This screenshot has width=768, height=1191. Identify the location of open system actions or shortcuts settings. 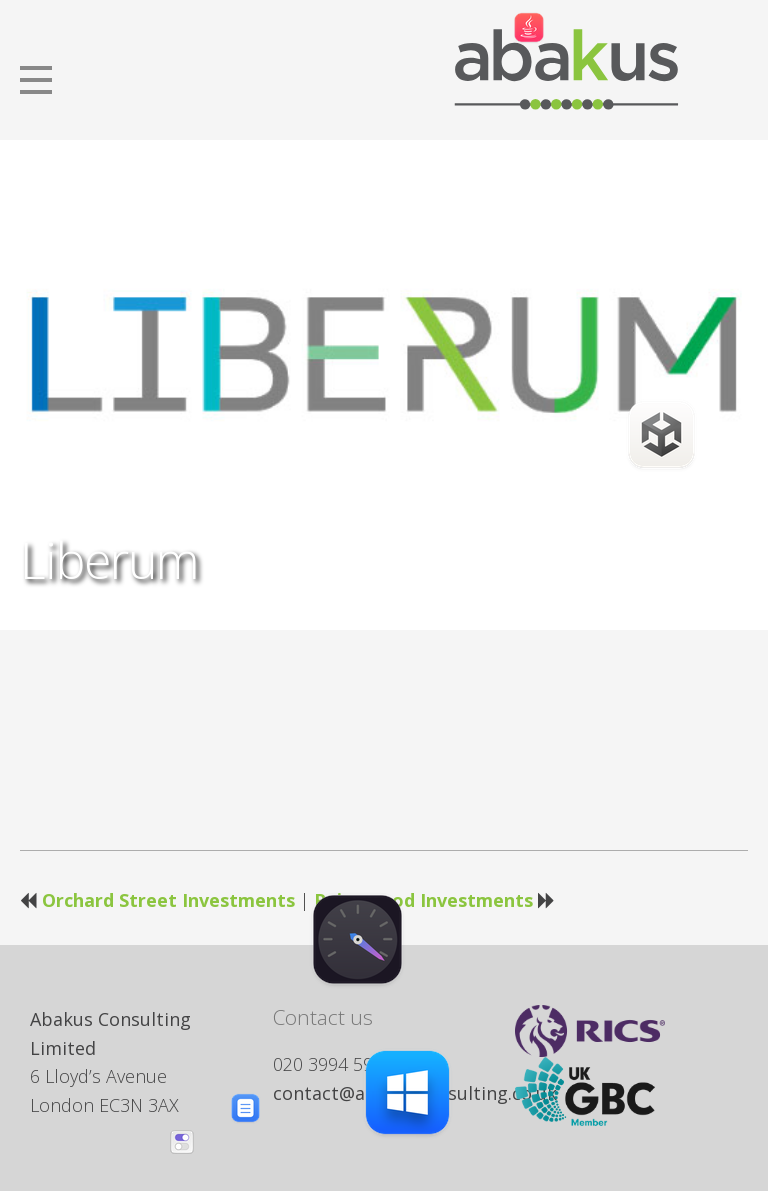
(245, 1108).